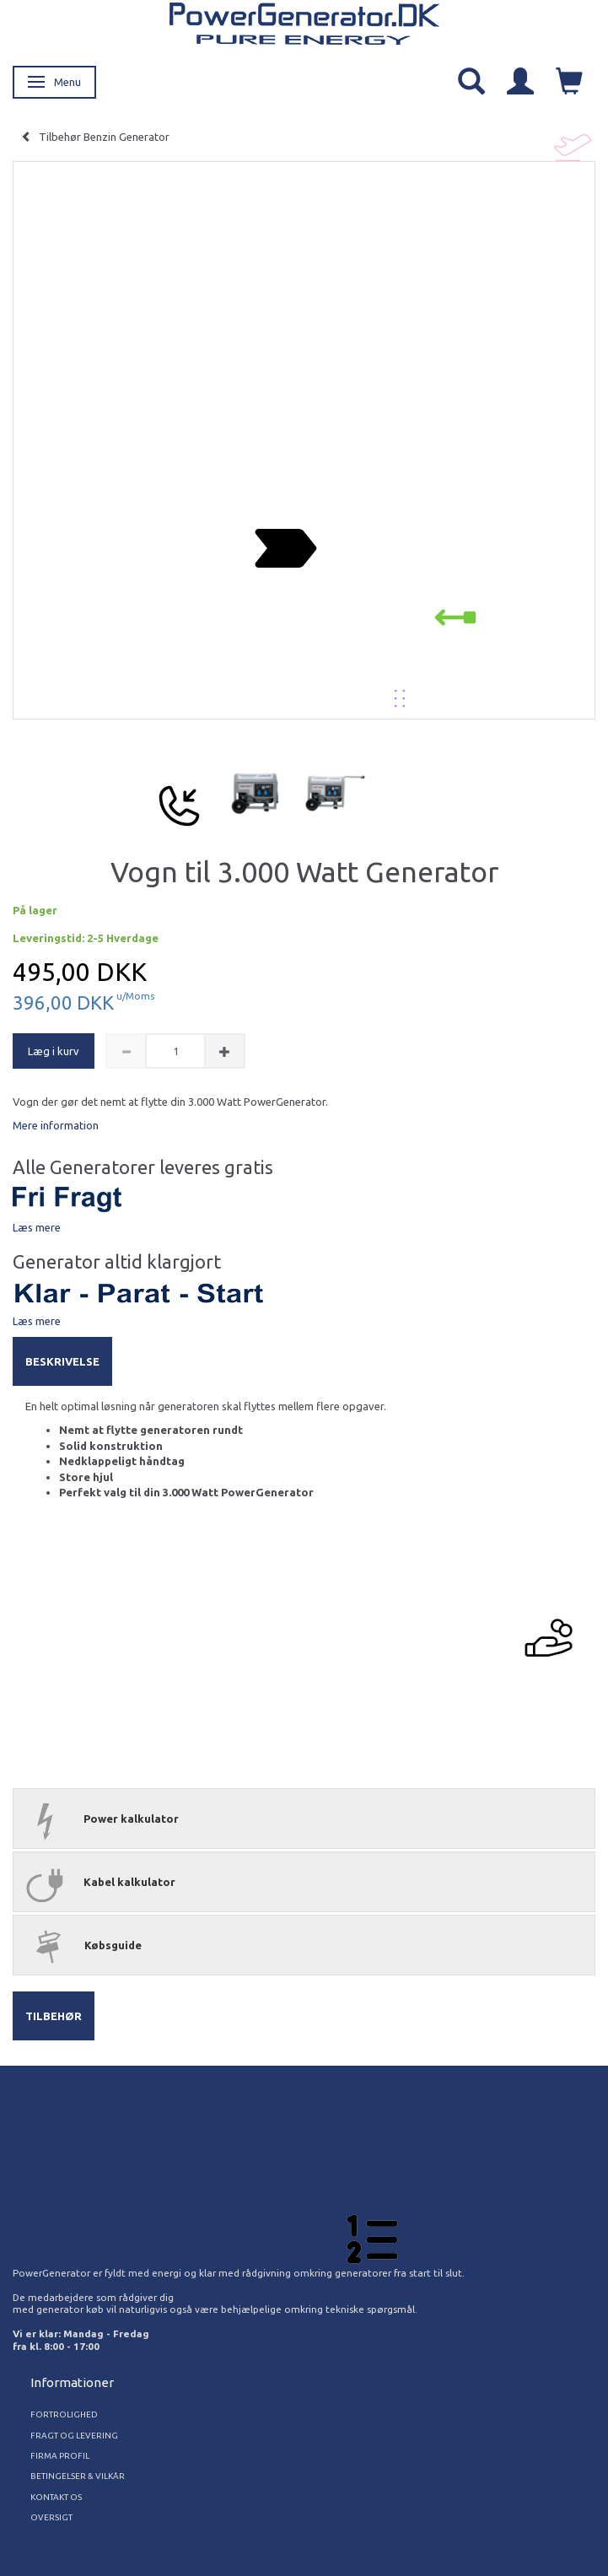  Describe the element at coordinates (550, 1639) in the screenshot. I see `make a payment or donation` at that location.